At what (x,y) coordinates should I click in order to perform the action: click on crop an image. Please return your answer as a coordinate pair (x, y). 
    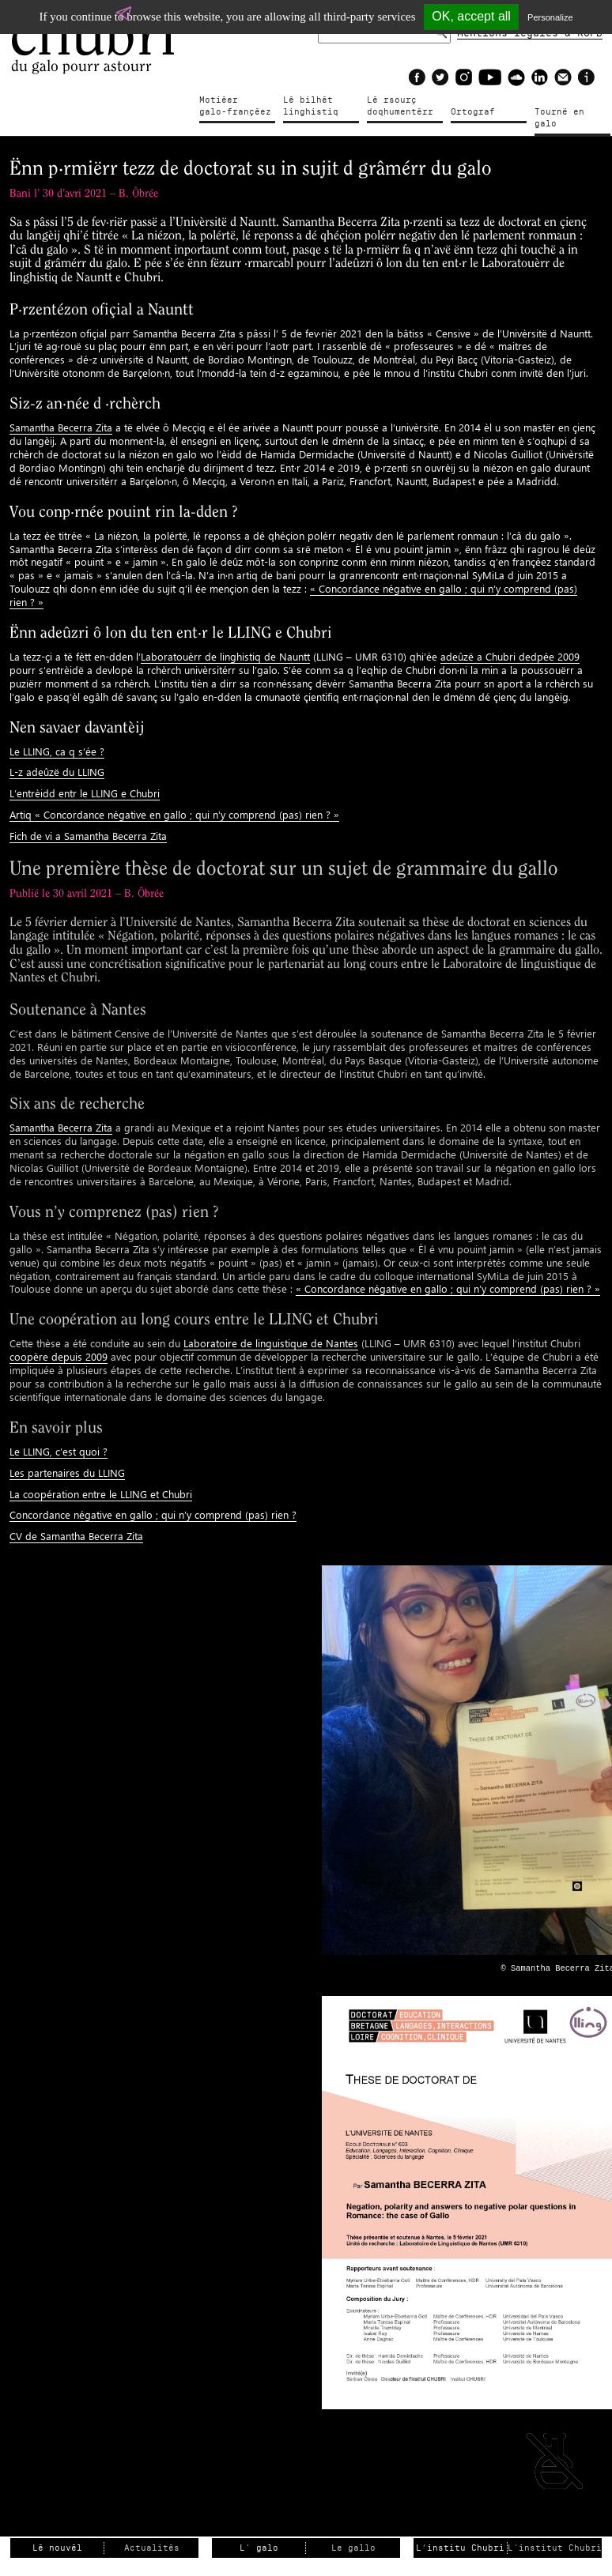
    Looking at the image, I should click on (59, 2293).